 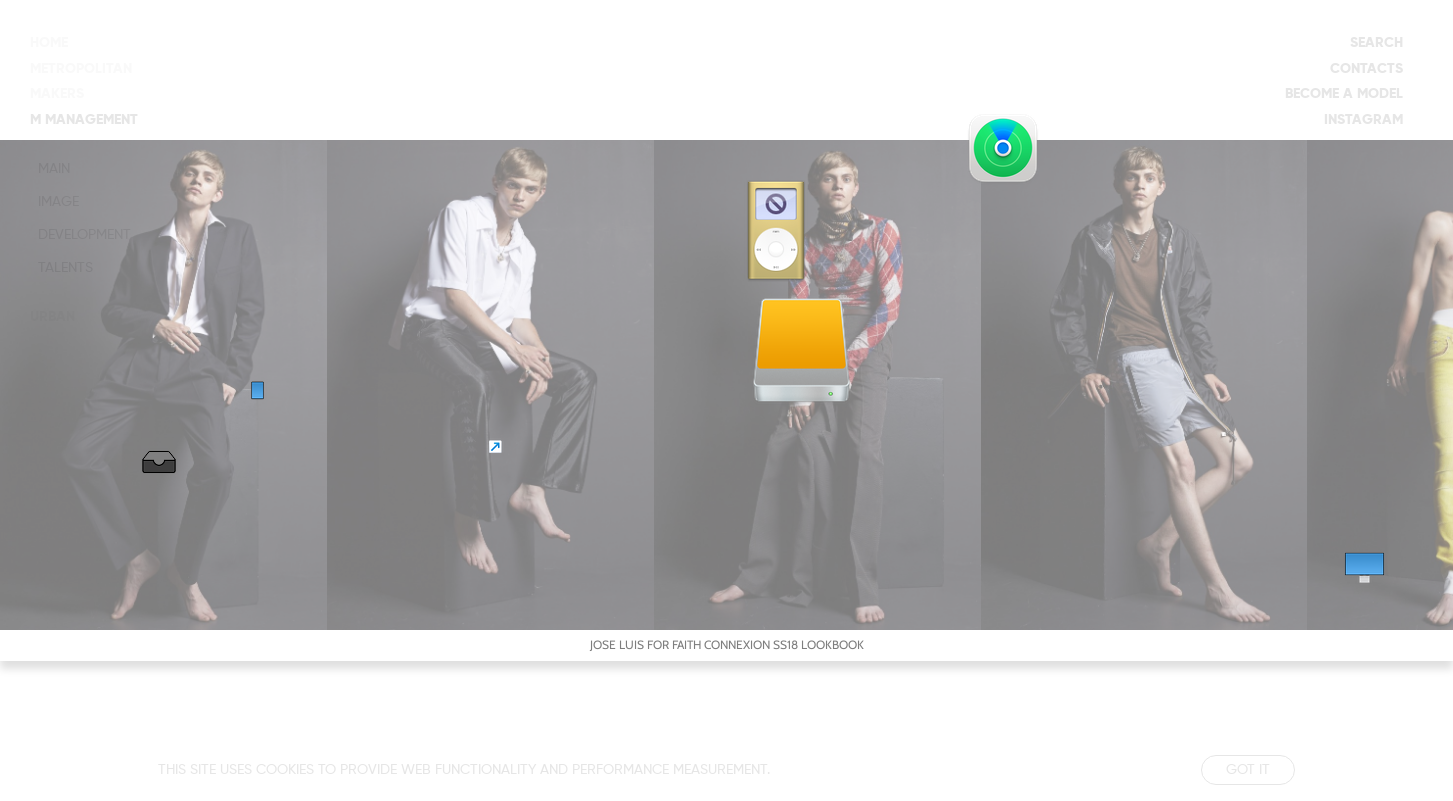 What do you see at coordinates (1364, 565) in the screenshot?
I see `apple studio display monitor` at bounding box center [1364, 565].